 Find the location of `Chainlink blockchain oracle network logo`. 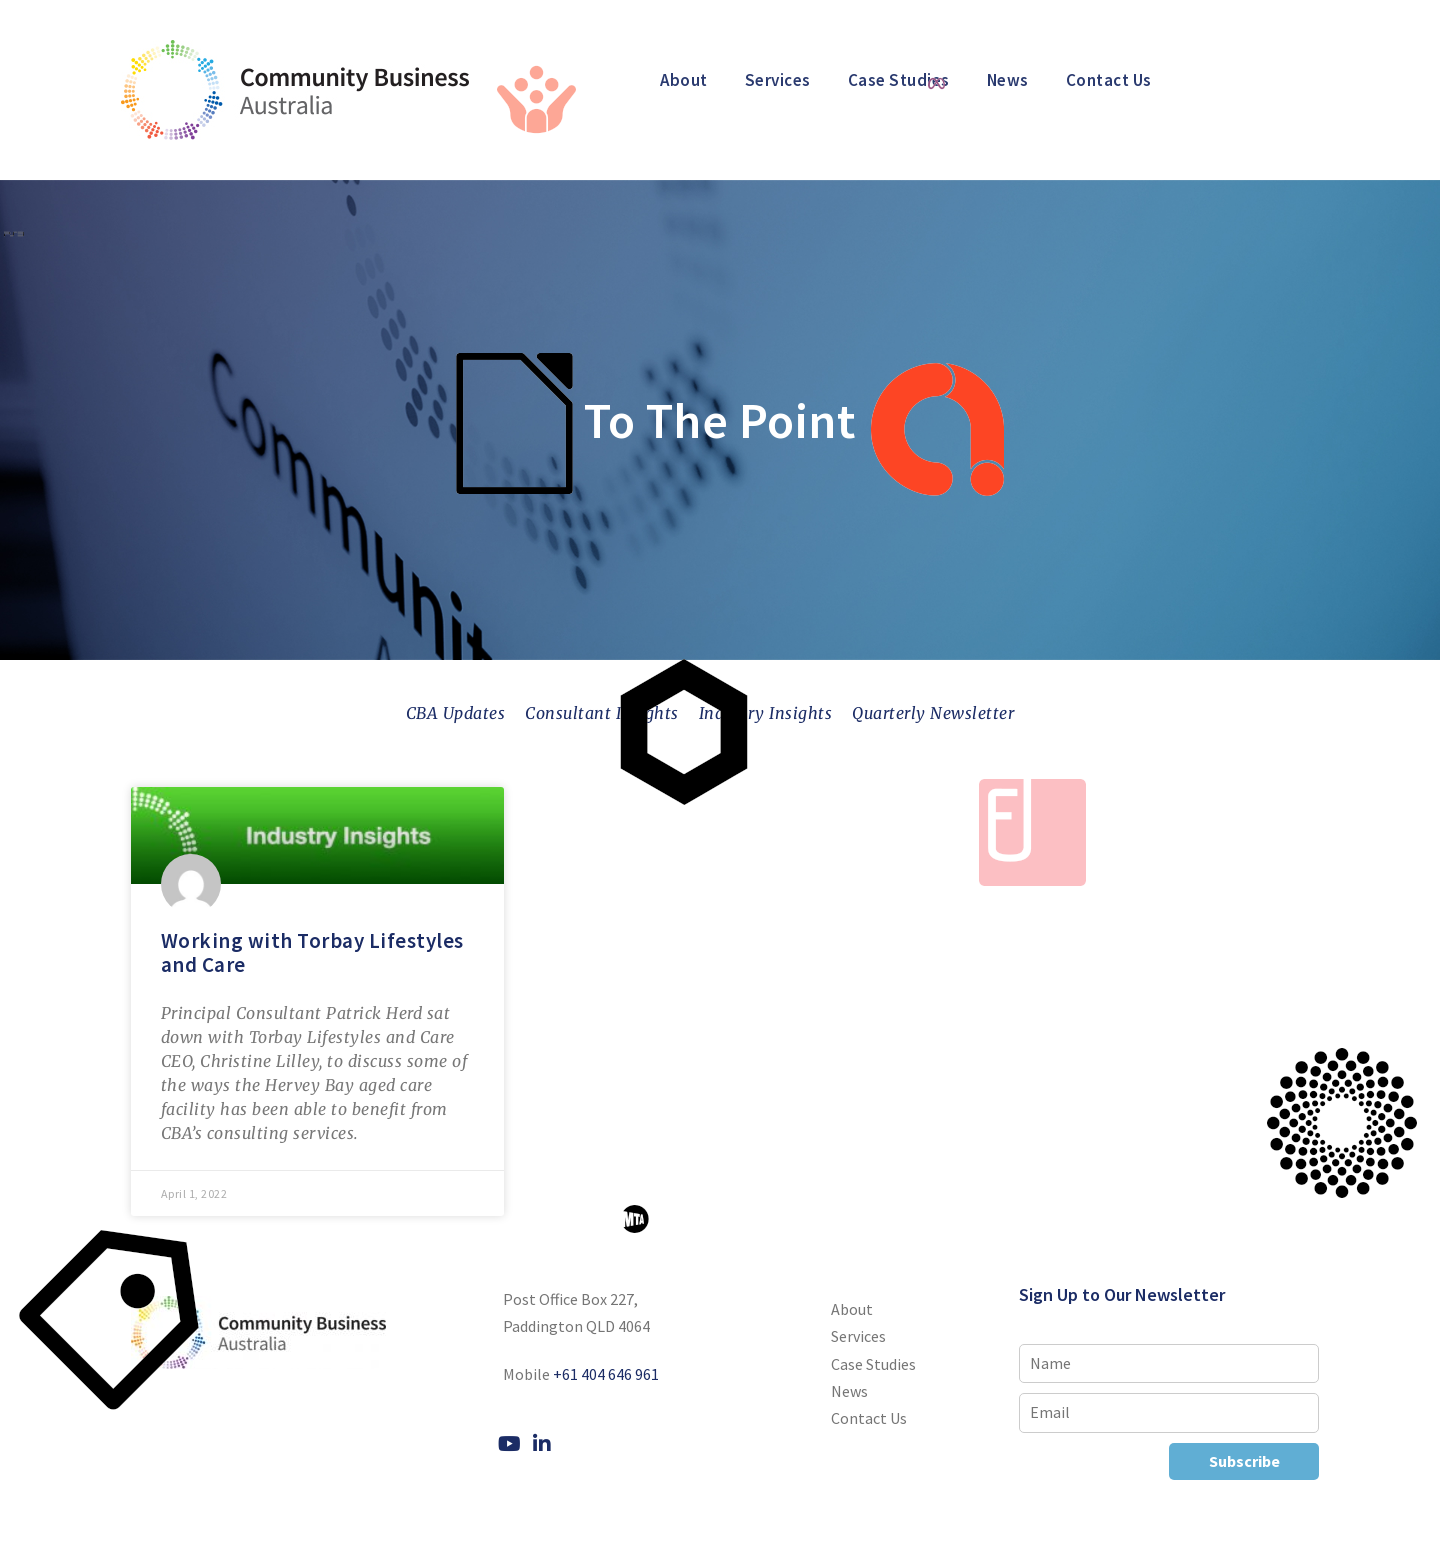

Chainlink blockchain oracle network logo is located at coordinates (684, 732).